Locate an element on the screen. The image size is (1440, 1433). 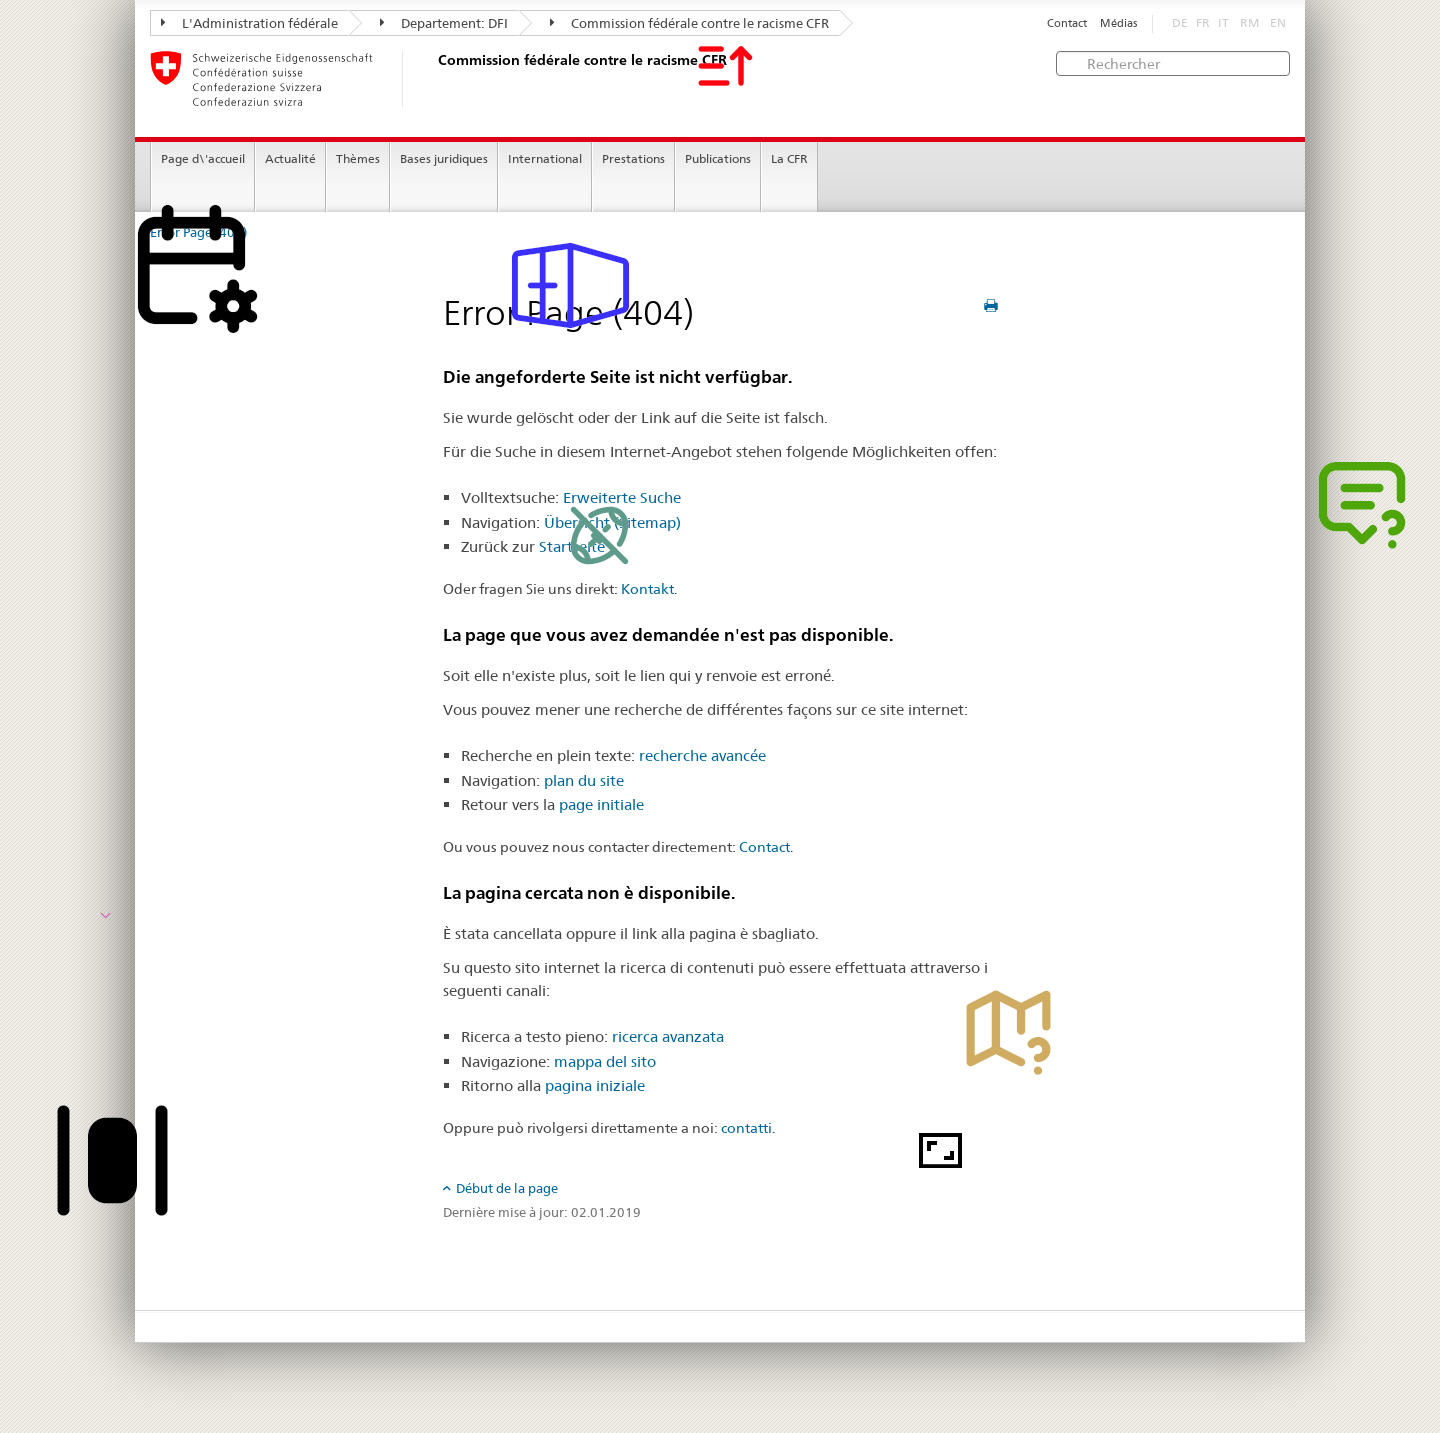
disable football notifications is located at coordinates (599, 535).